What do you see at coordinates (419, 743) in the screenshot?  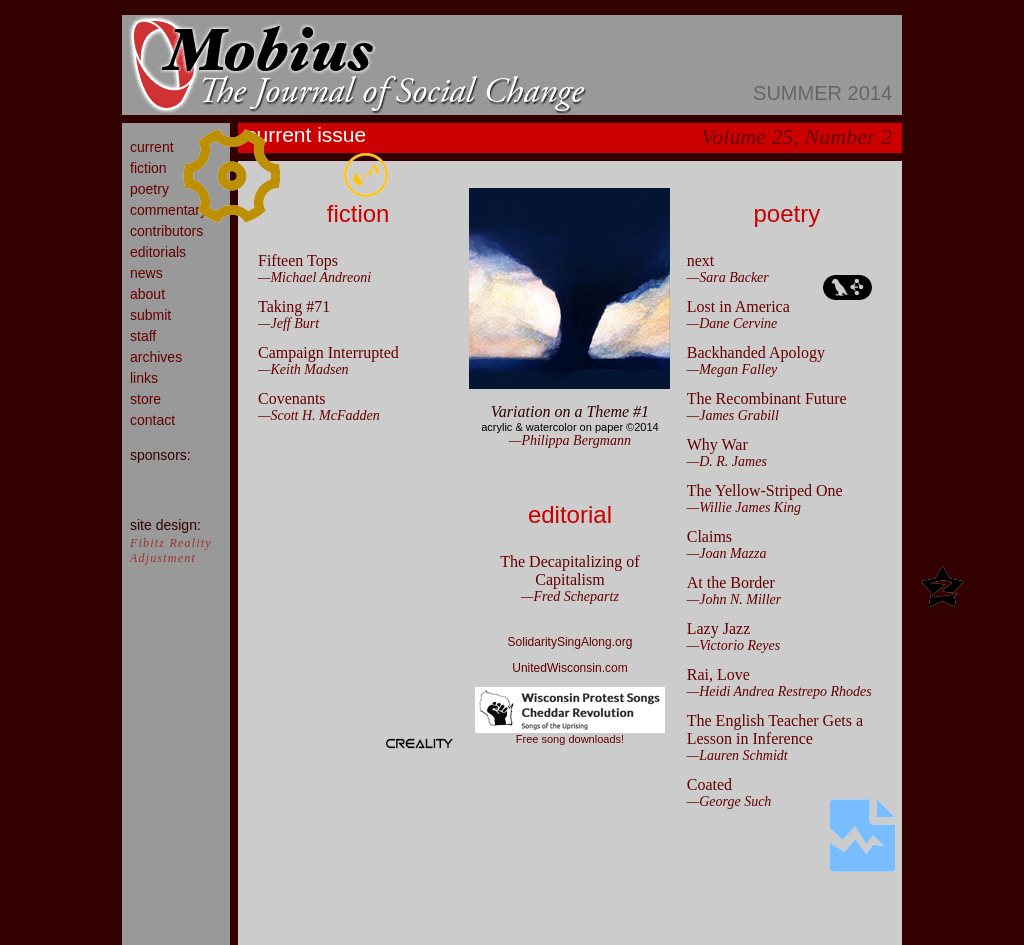 I see `creality brand logo` at bounding box center [419, 743].